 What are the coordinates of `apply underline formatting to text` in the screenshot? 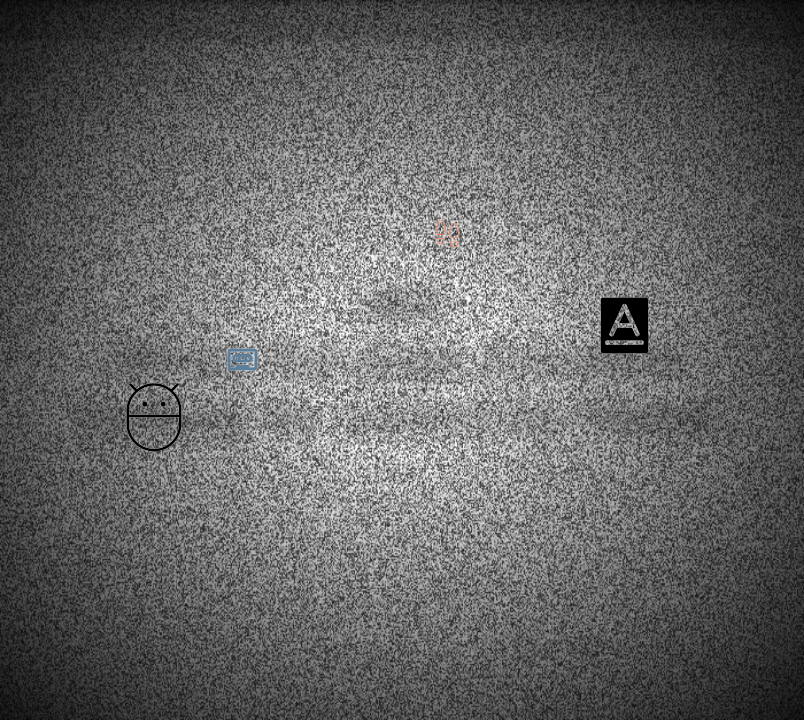 It's located at (624, 325).